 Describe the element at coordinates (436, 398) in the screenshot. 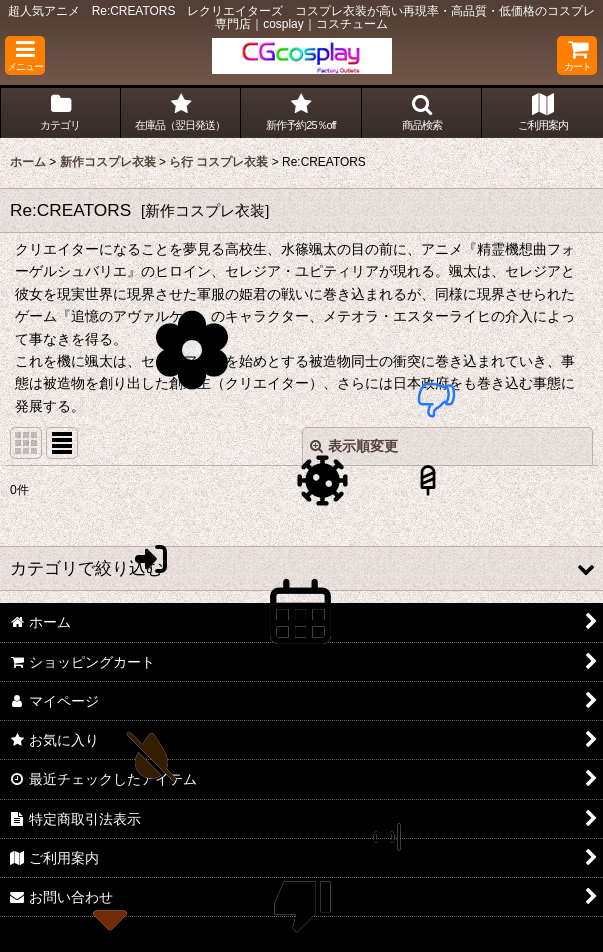

I see `dislike or downvote content` at that location.